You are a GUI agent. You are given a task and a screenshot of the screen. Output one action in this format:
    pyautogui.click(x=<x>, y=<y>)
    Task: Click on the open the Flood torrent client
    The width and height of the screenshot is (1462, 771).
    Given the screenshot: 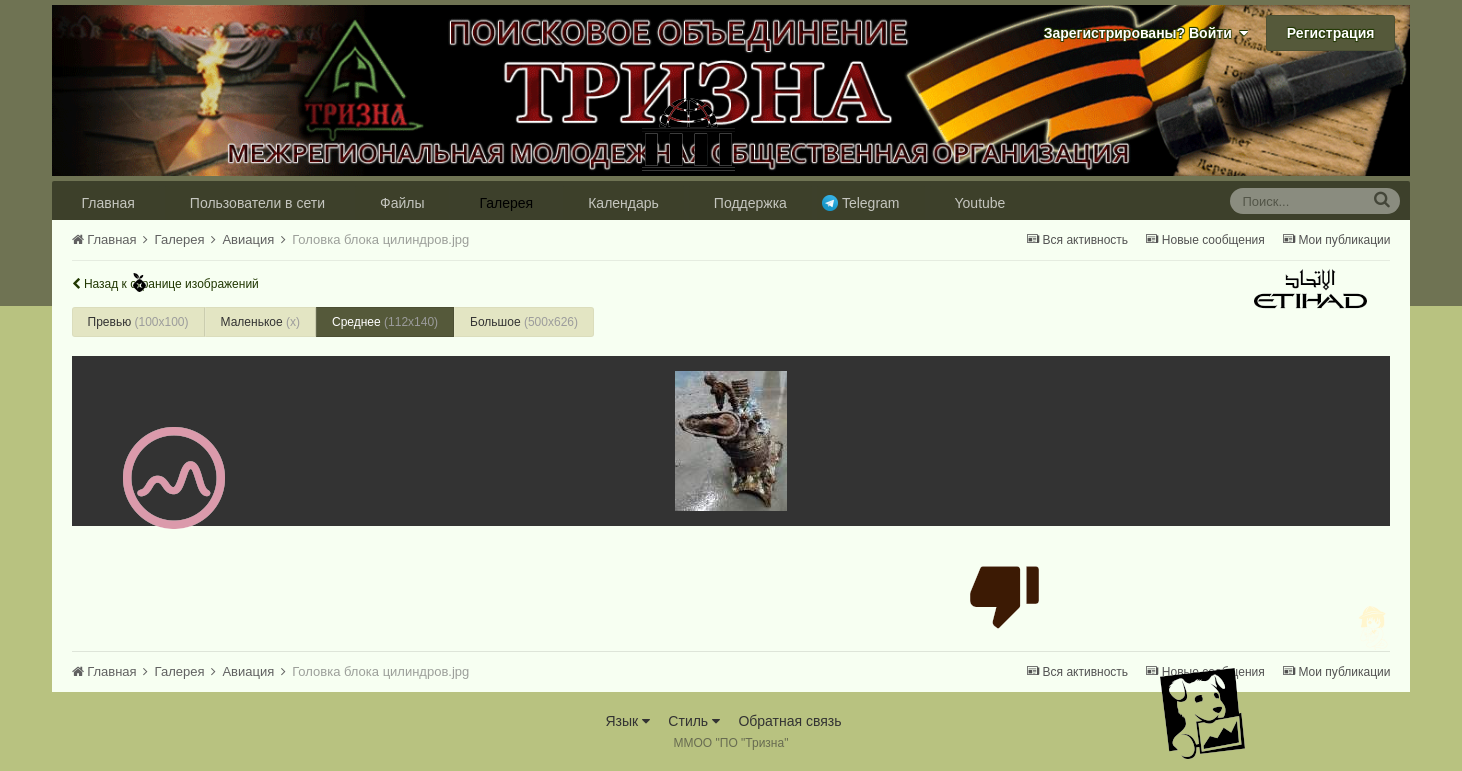 What is the action you would take?
    pyautogui.click(x=174, y=478)
    